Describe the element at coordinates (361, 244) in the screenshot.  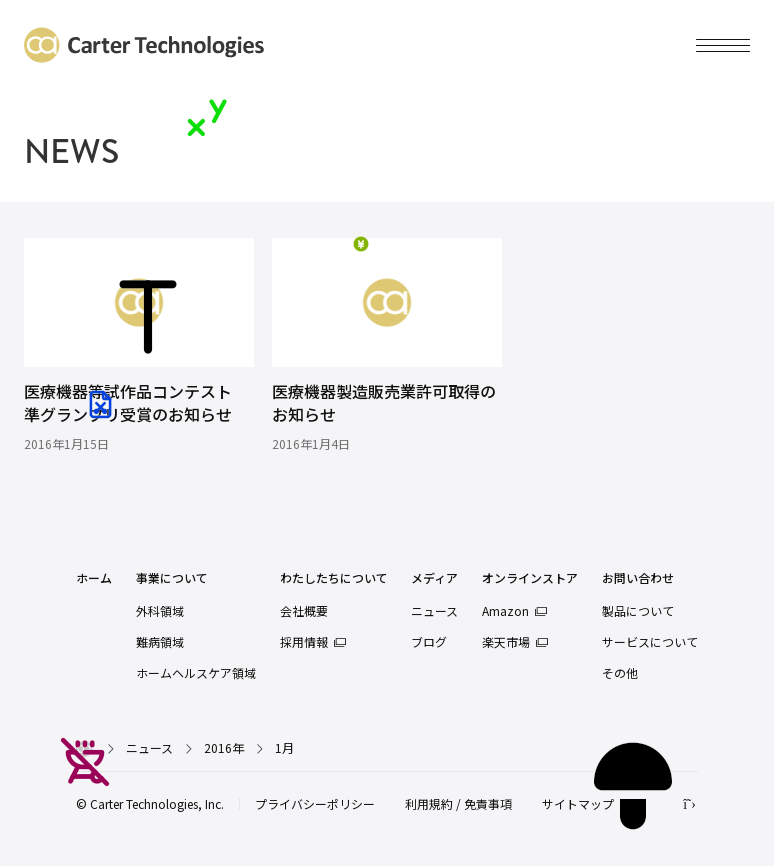
I see `view balance in japanese yen` at that location.